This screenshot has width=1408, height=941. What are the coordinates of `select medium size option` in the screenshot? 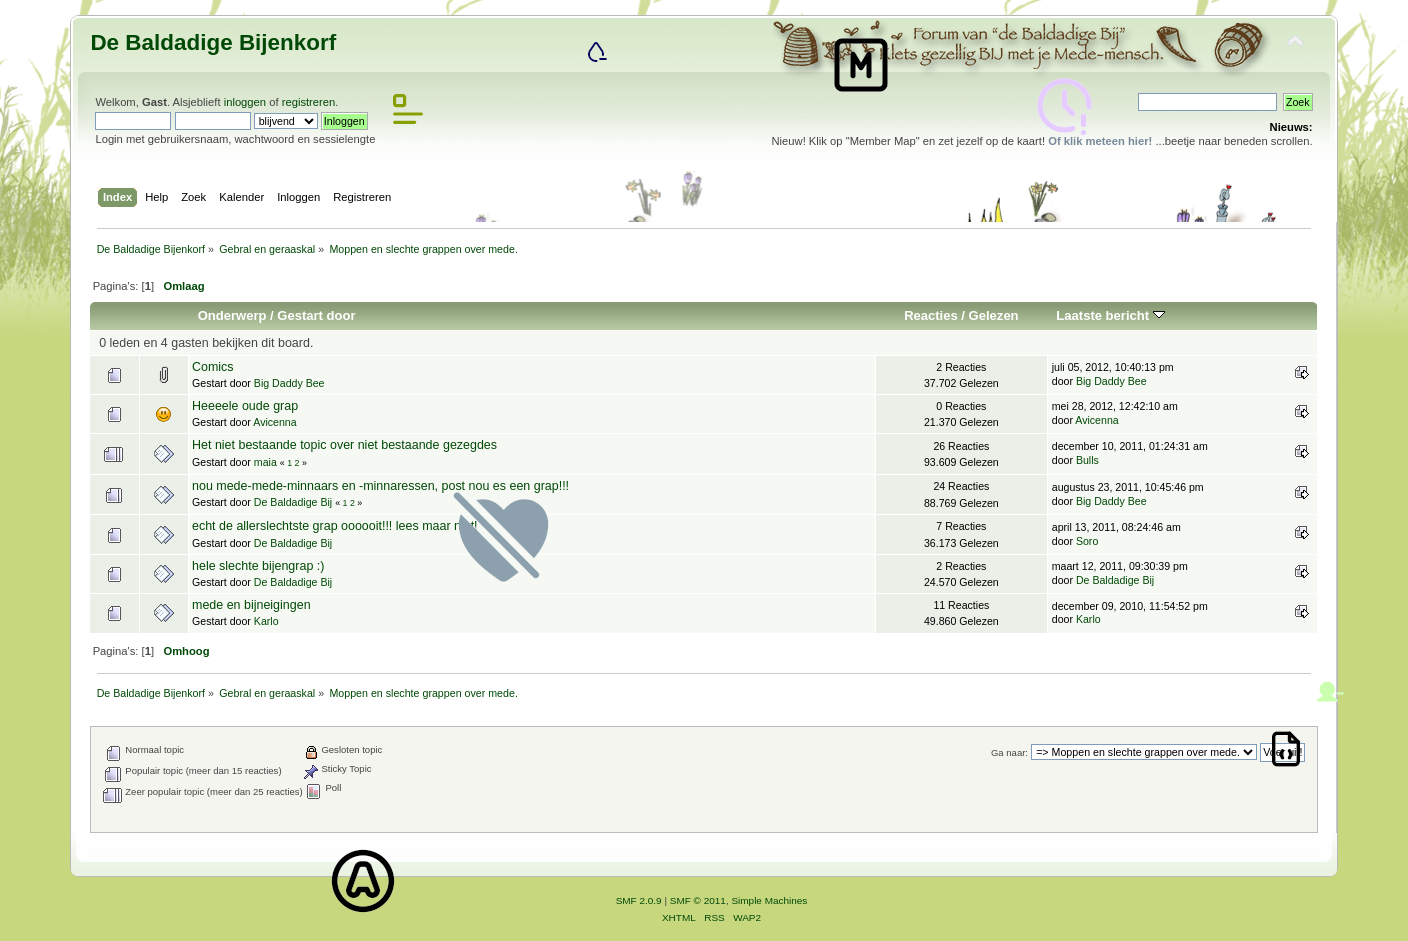 It's located at (861, 65).